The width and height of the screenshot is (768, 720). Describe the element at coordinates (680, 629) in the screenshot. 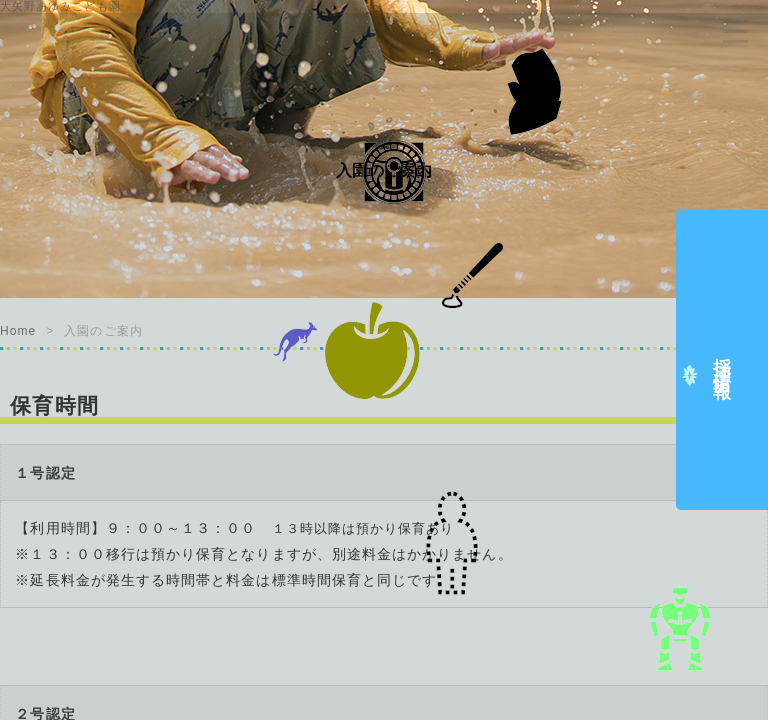

I see `select battle mech unit in game` at that location.